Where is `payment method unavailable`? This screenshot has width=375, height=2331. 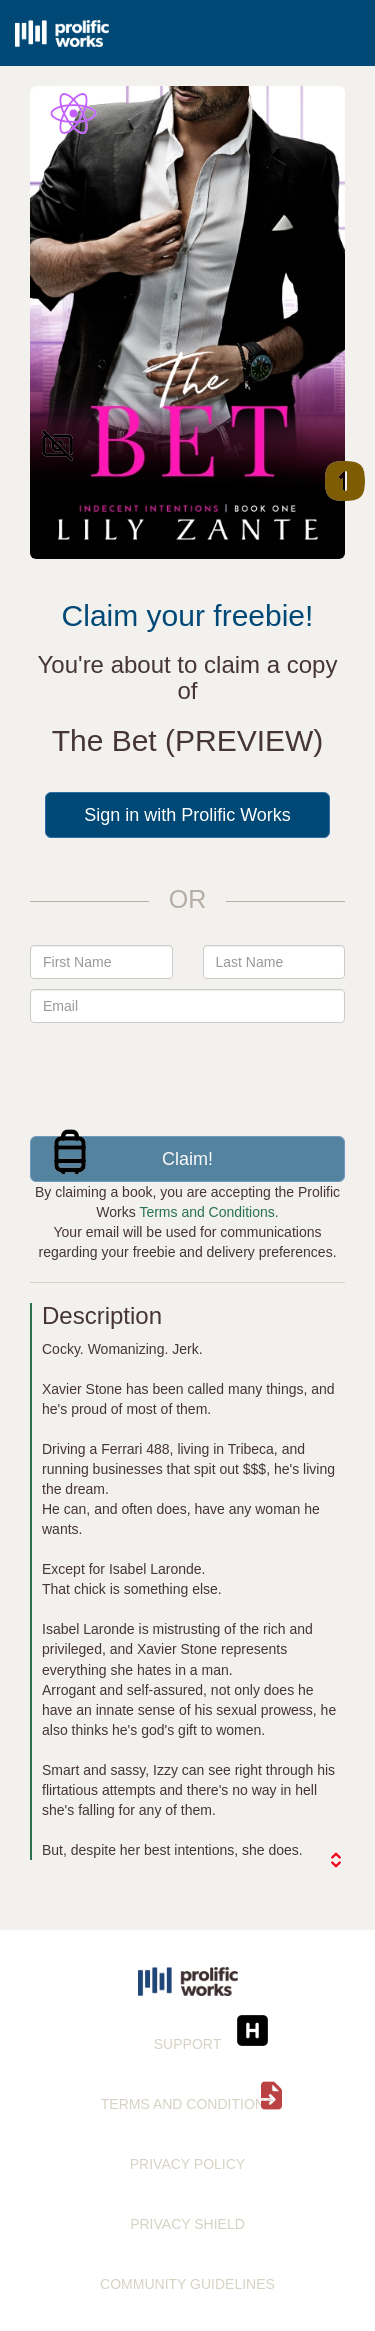
payment method unavailable is located at coordinates (57, 445).